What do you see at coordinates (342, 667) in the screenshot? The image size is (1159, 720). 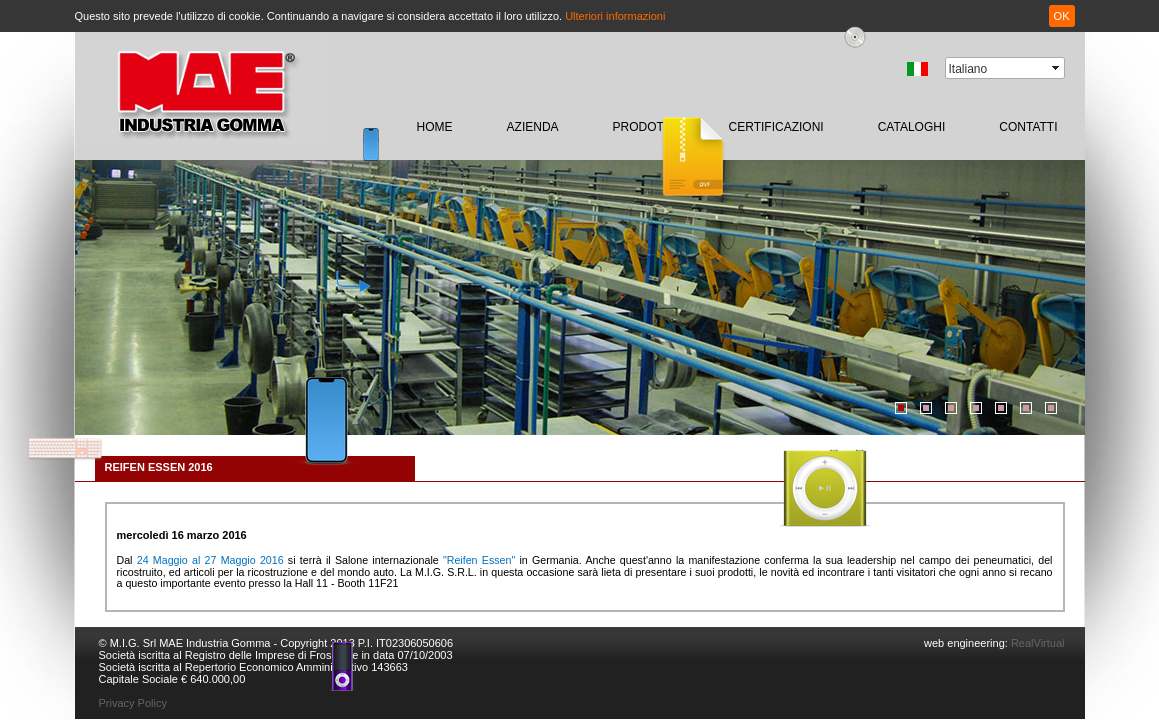 I see `indicates a connected iPod nano device` at bounding box center [342, 667].